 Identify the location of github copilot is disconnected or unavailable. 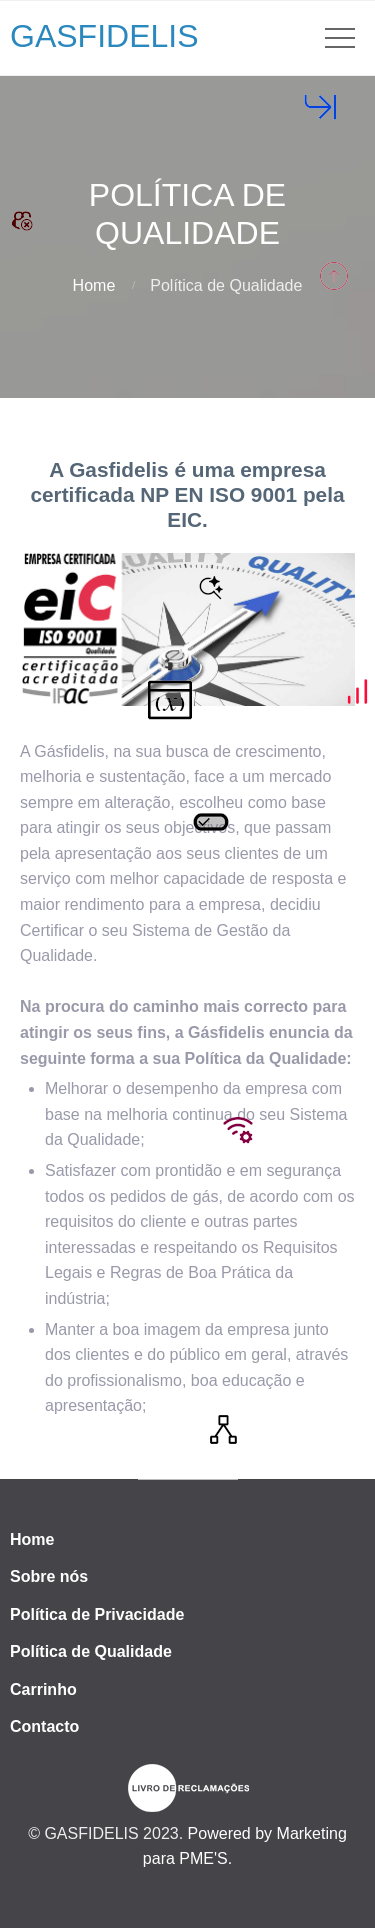
(22, 220).